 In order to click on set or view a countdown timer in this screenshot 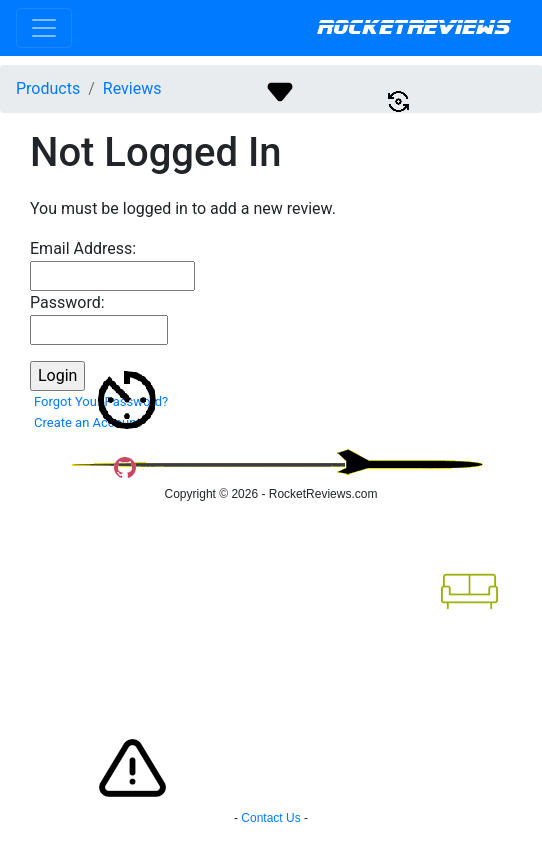, I will do `click(127, 400)`.